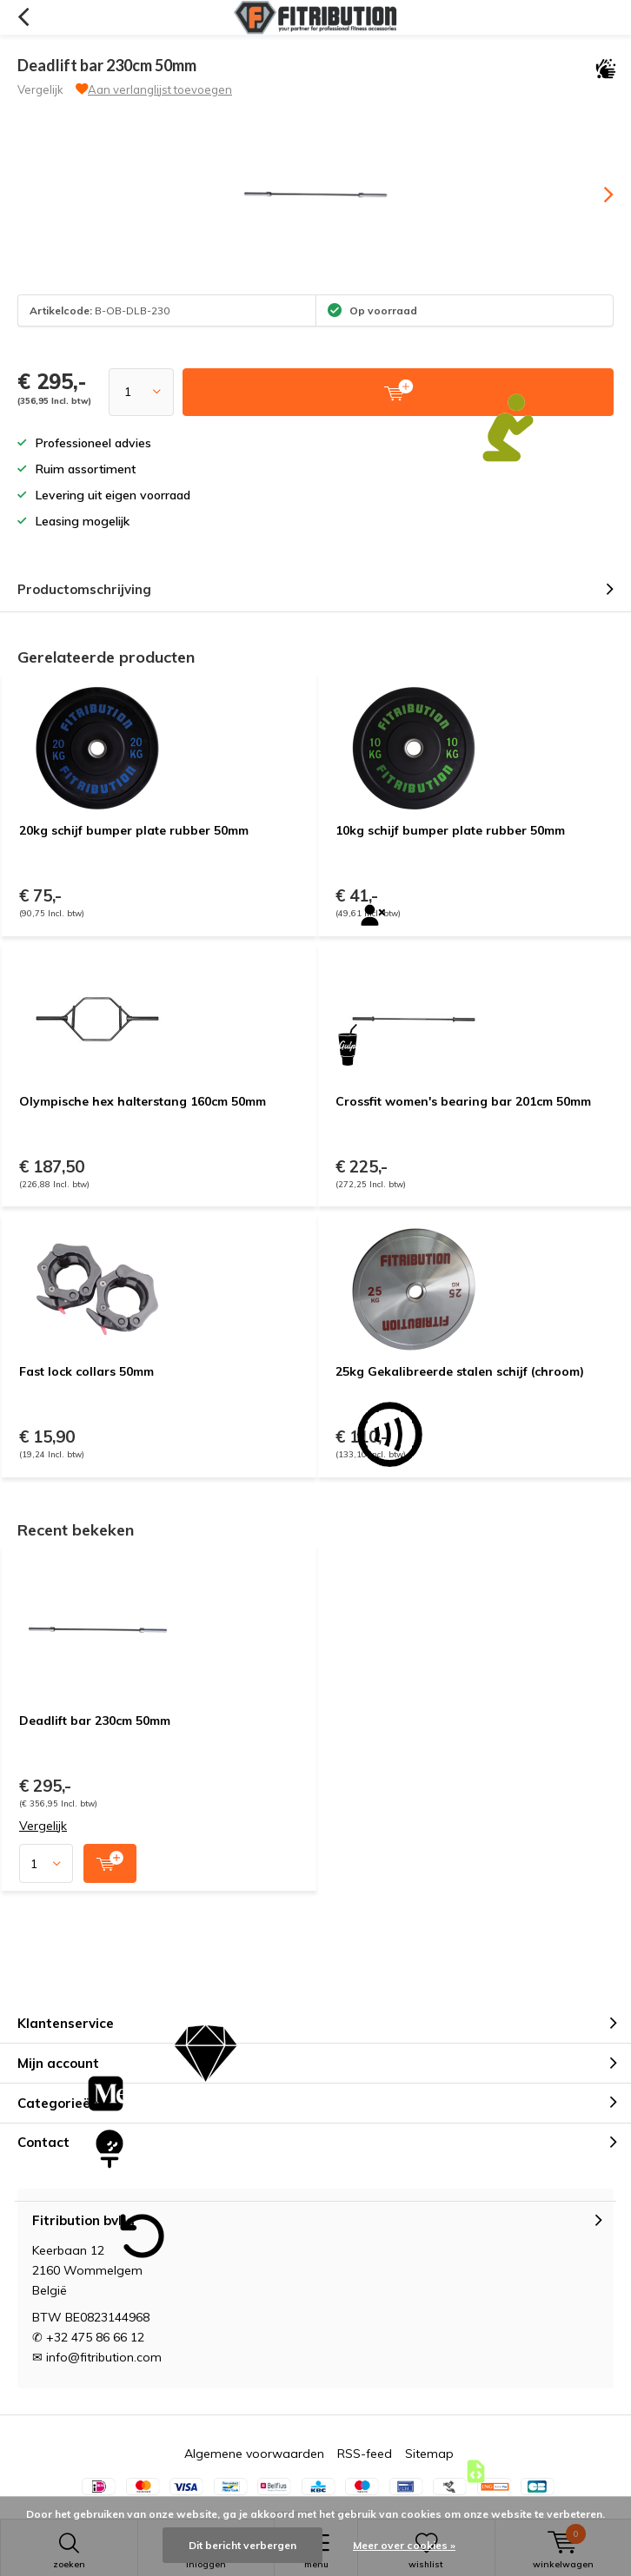 This screenshot has width=631, height=2576. Describe the element at coordinates (348, 1045) in the screenshot. I see `gulp.js task runner logo` at that location.